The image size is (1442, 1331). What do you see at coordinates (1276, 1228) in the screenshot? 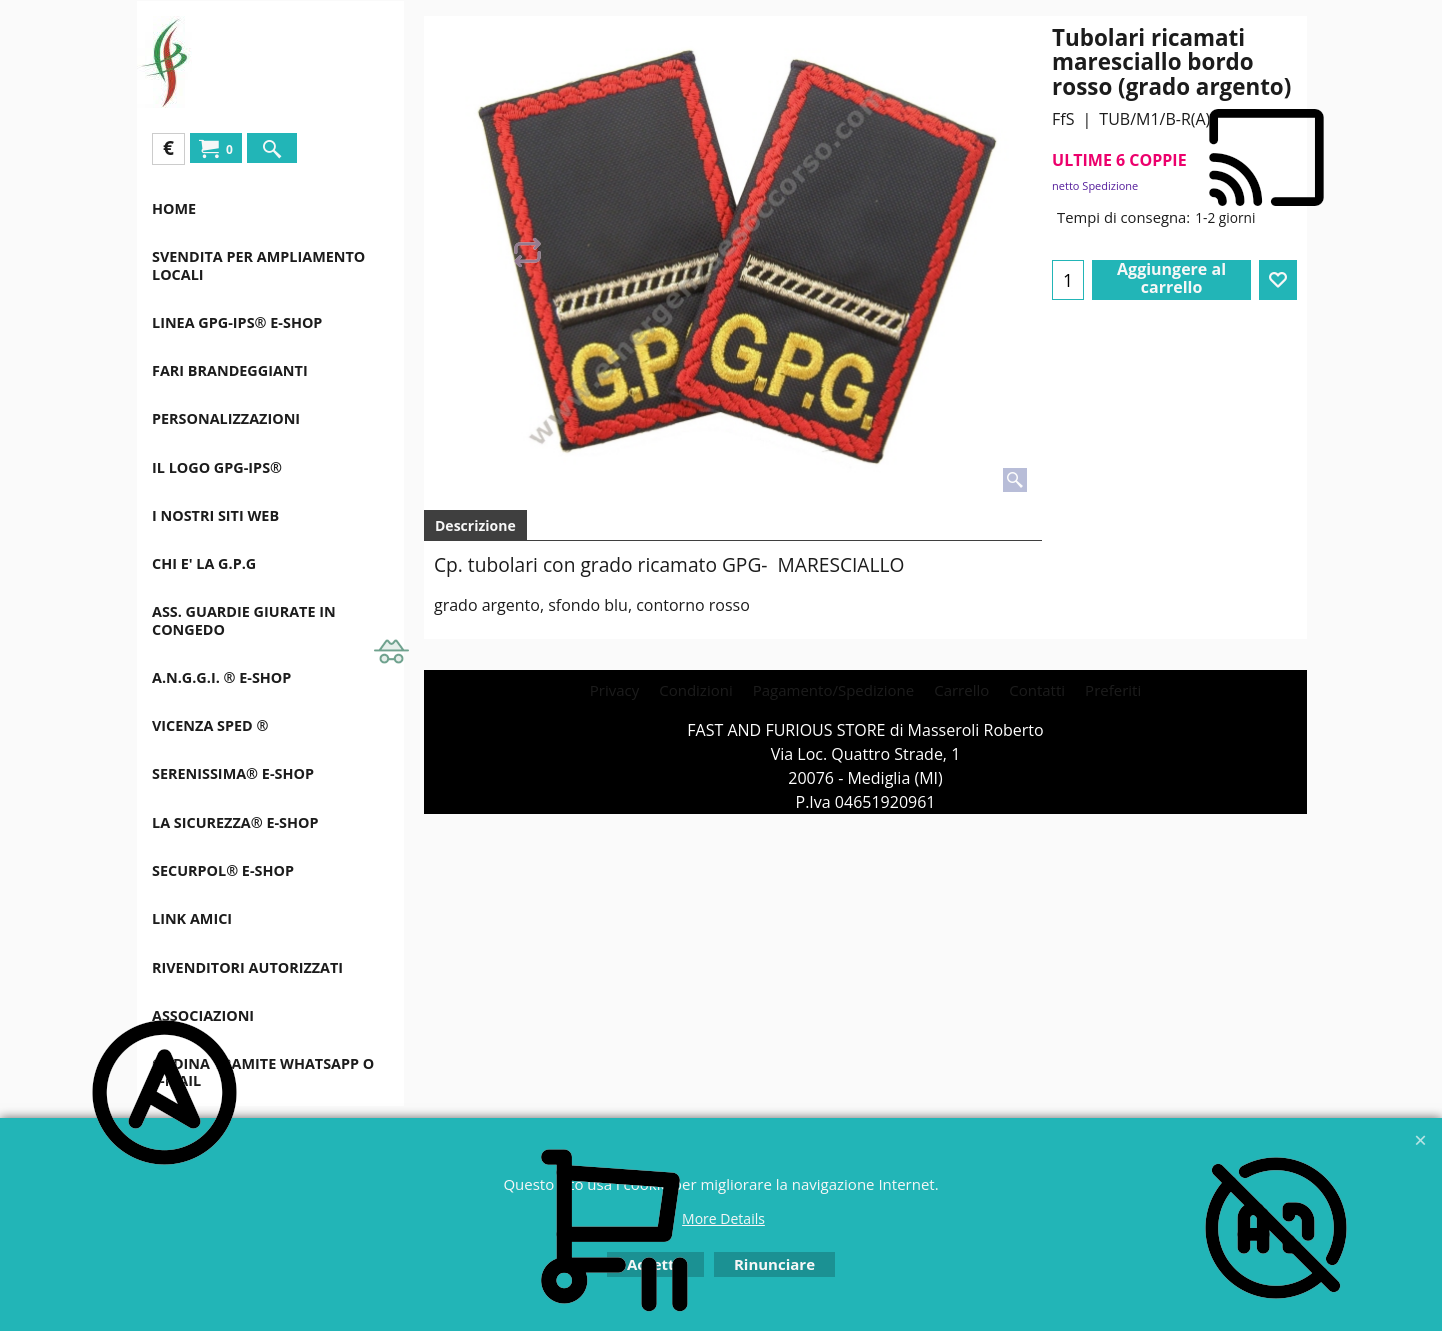
I see `ad-free mode enabled` at bounding box center [1276, 1228].